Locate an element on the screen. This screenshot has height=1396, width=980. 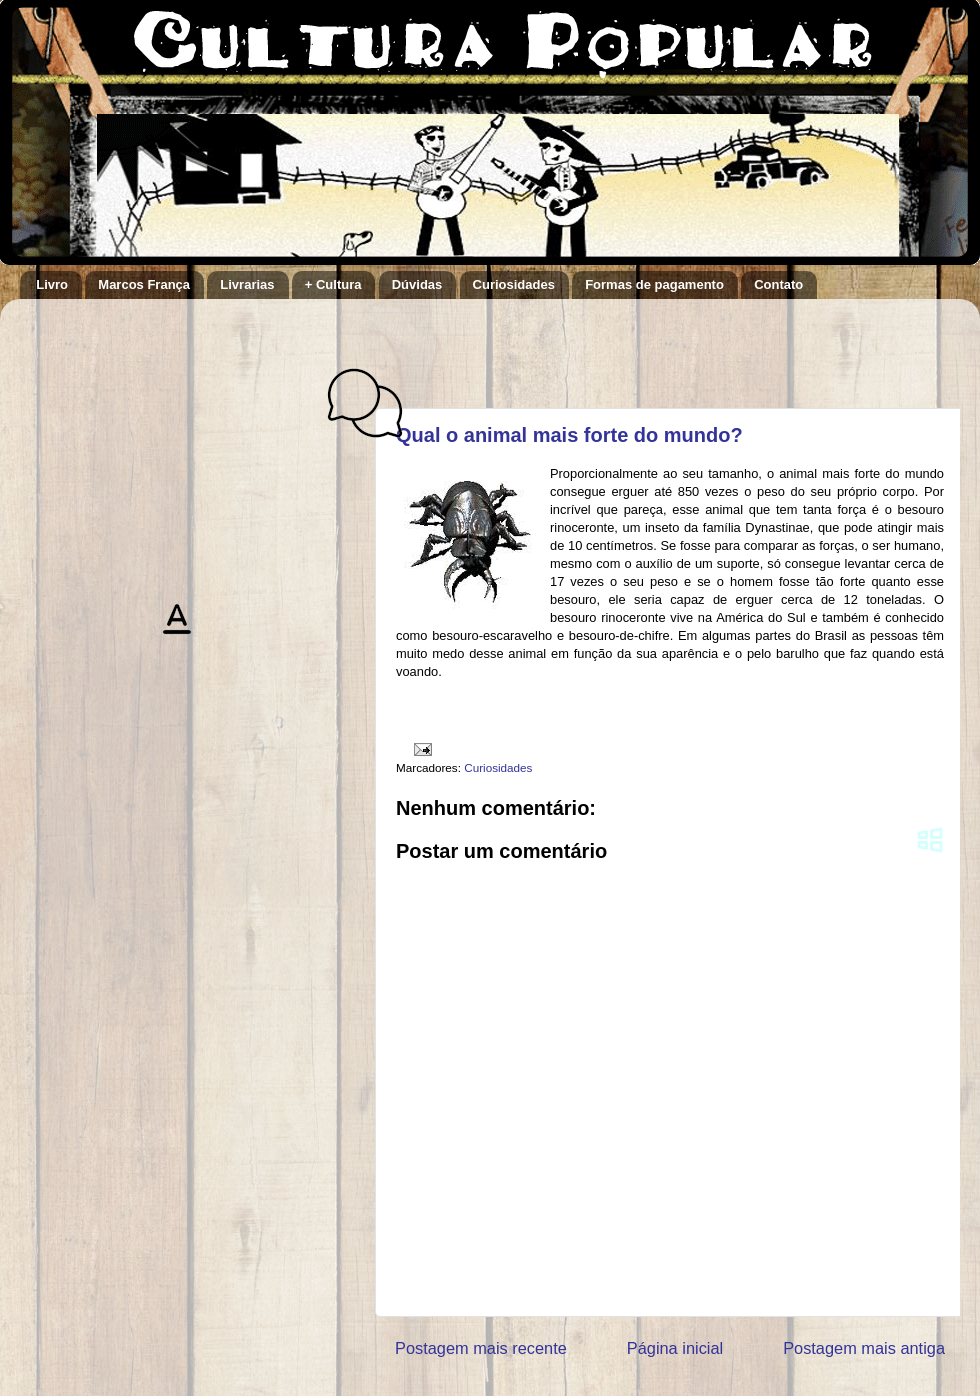
open chat or messaging is located at coordinates (365, 403).